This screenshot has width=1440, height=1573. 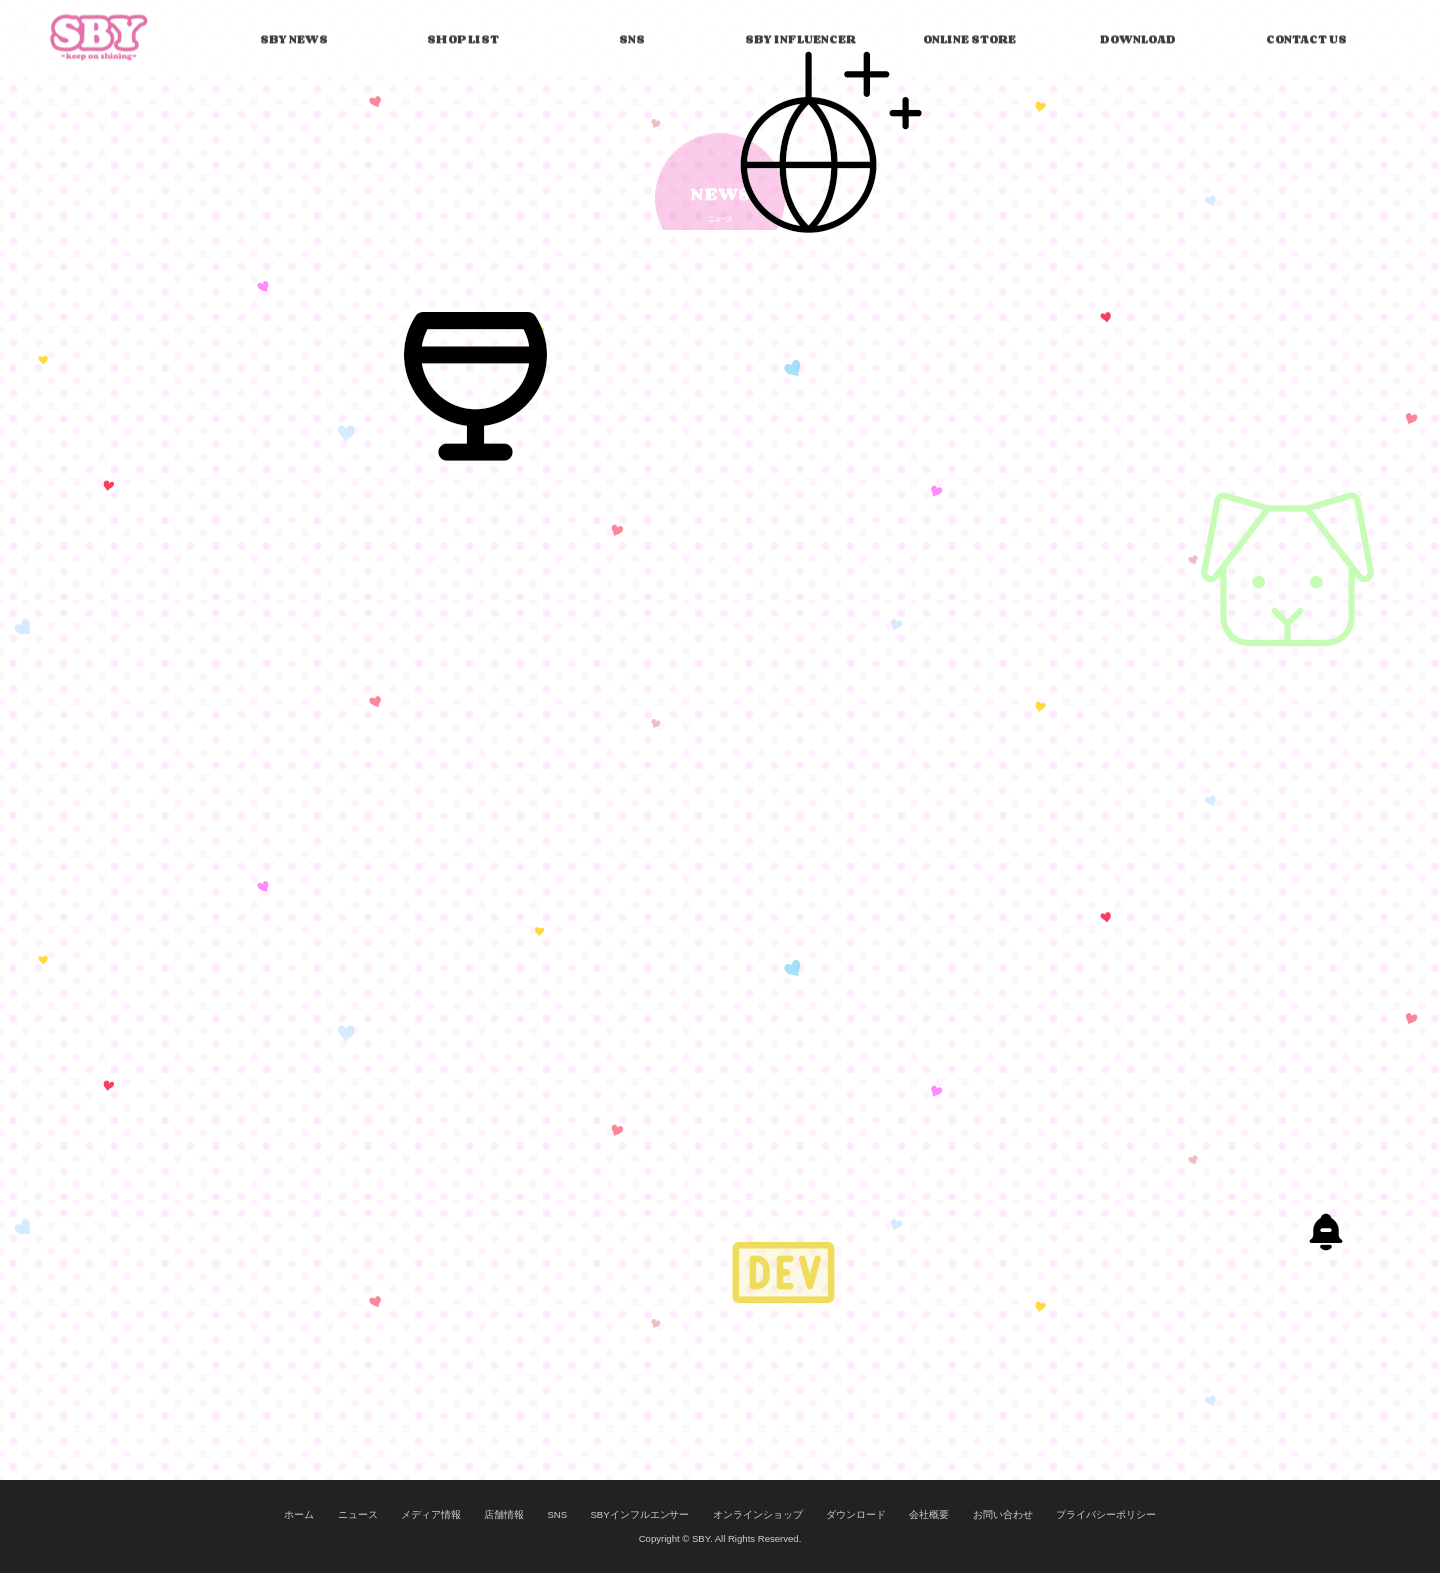 I want to click on view pet-related content or settings, so click(x=1287, y=572).